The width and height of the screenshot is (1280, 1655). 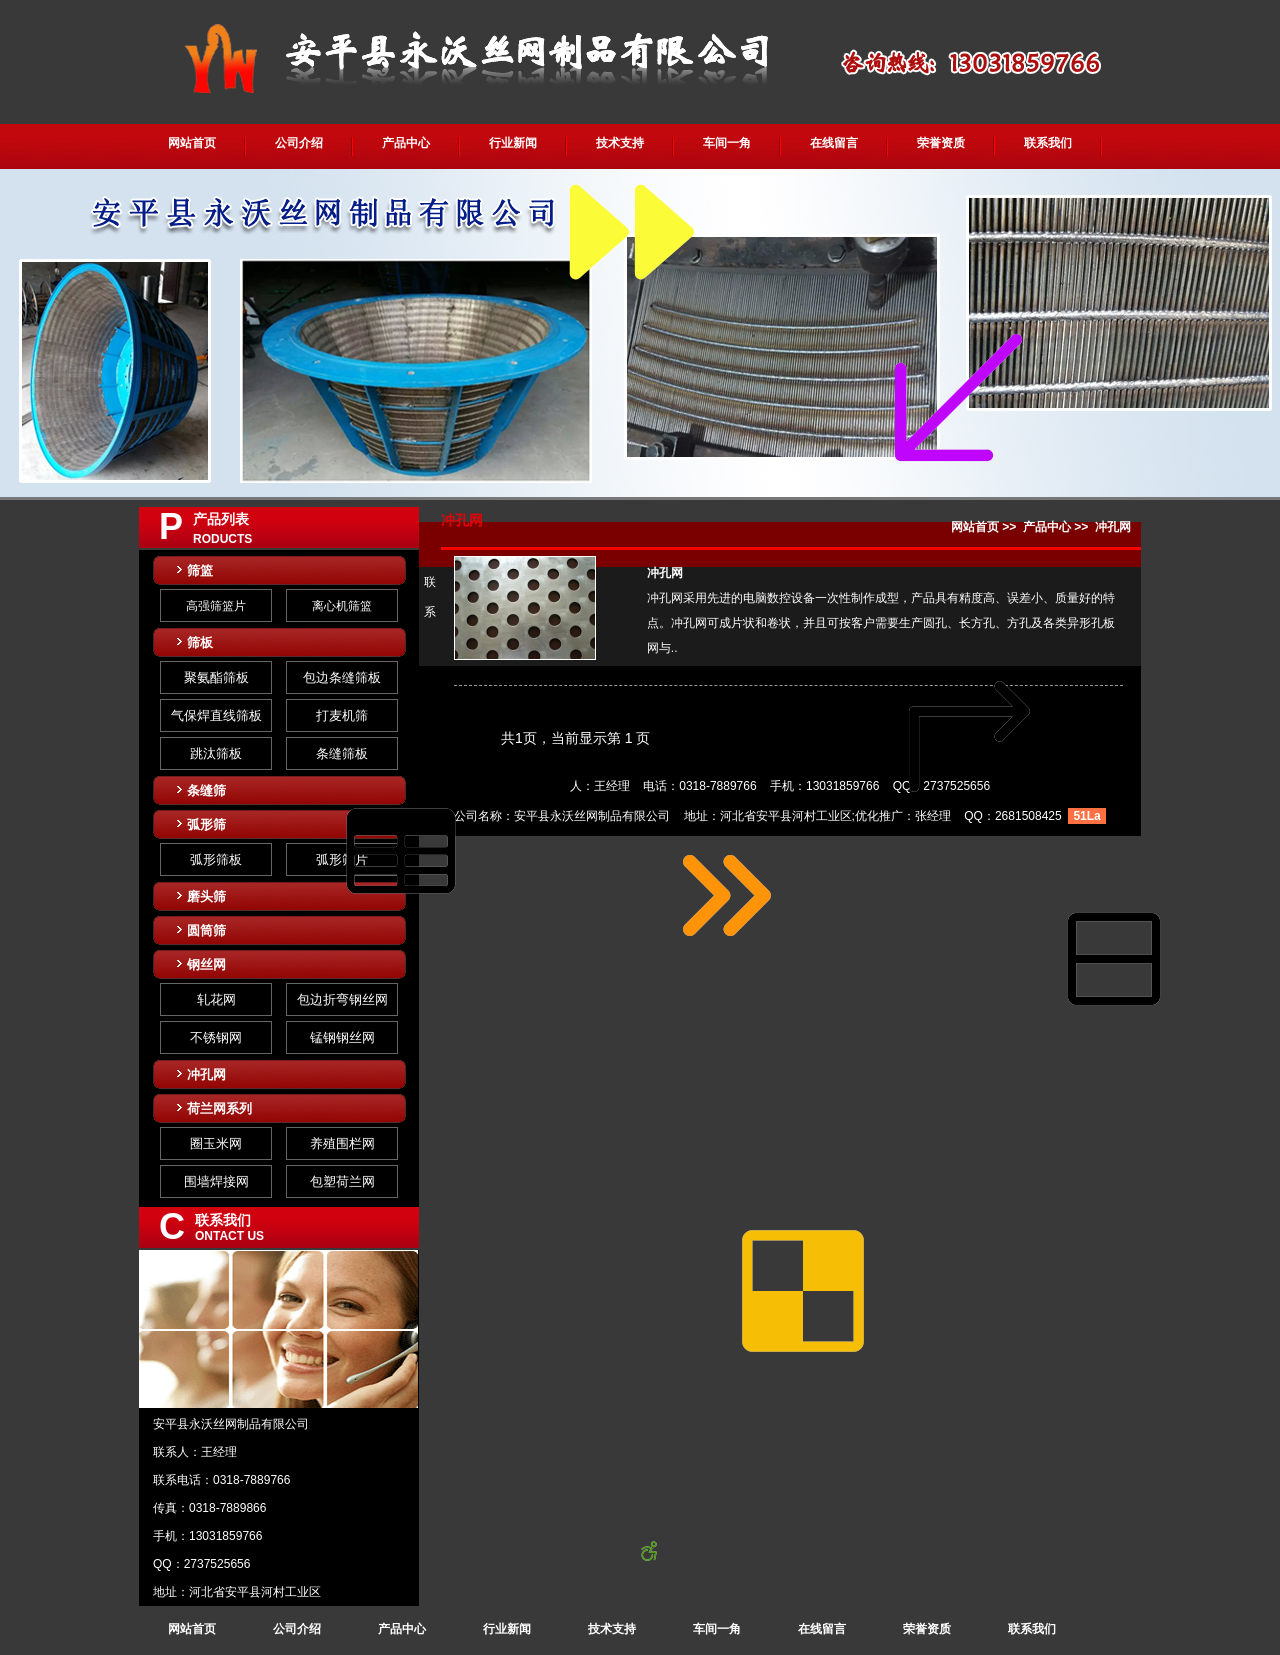 What do you see at coordinates (1114, 959) in the screenshot?
I see `split view horizontally` at bounding box center [1114, 959].